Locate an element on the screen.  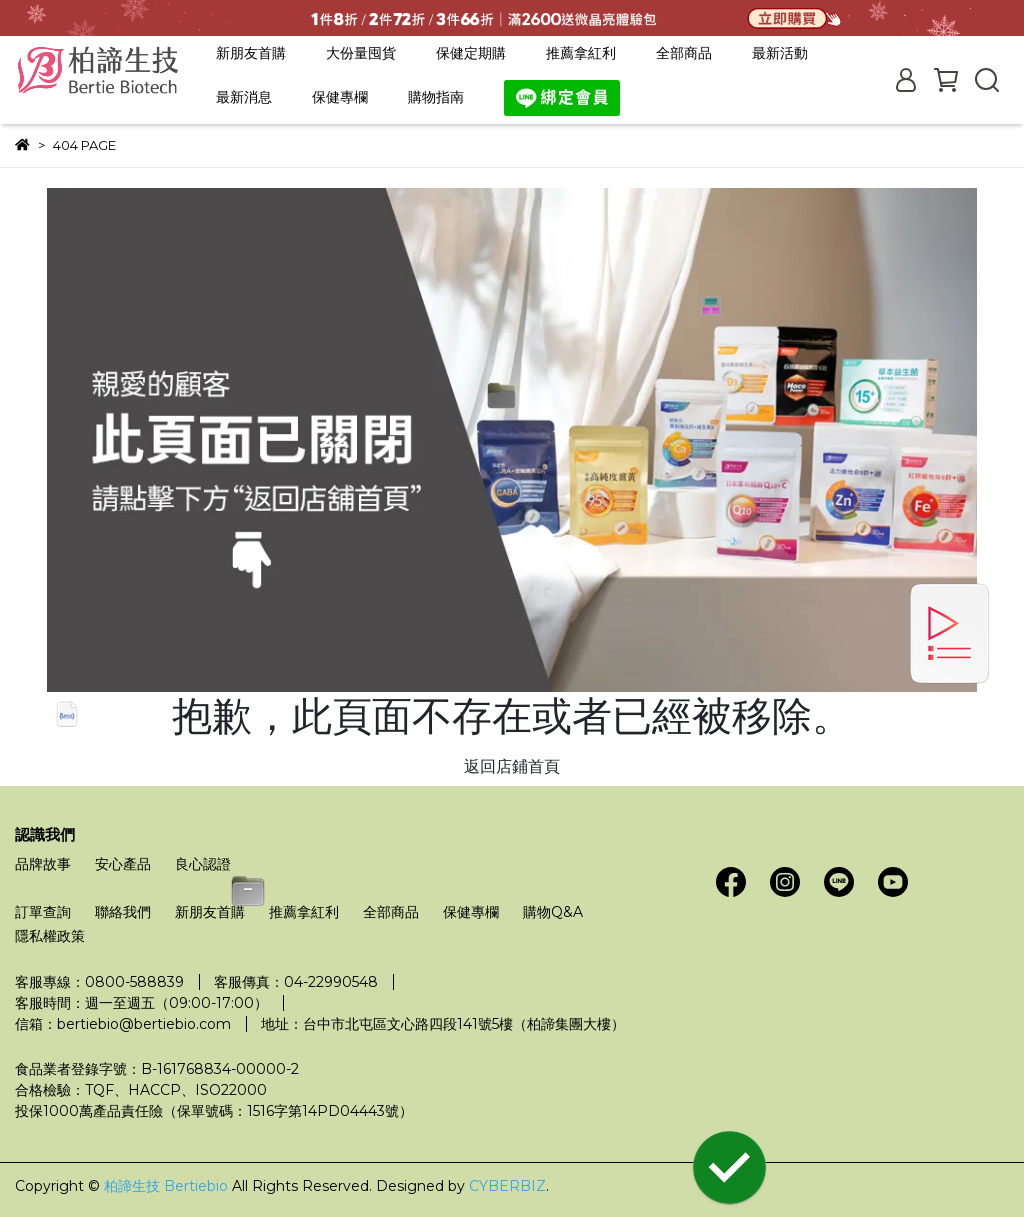
a LESS stylesheet file is located at coordinates (67, 714).